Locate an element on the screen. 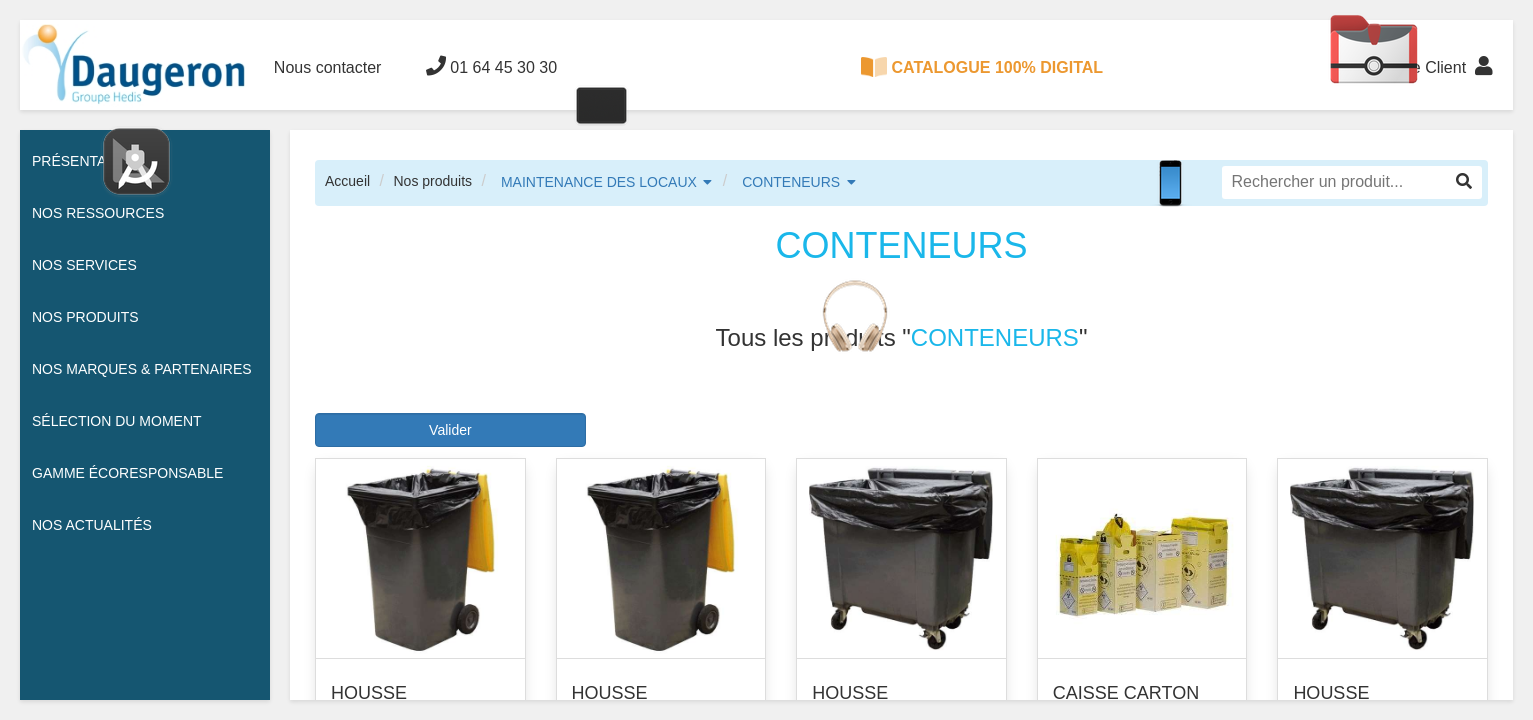 This screenshot has height=720, width=1533. indicates a connected bluetooth device is located at coordinates (601, 105).